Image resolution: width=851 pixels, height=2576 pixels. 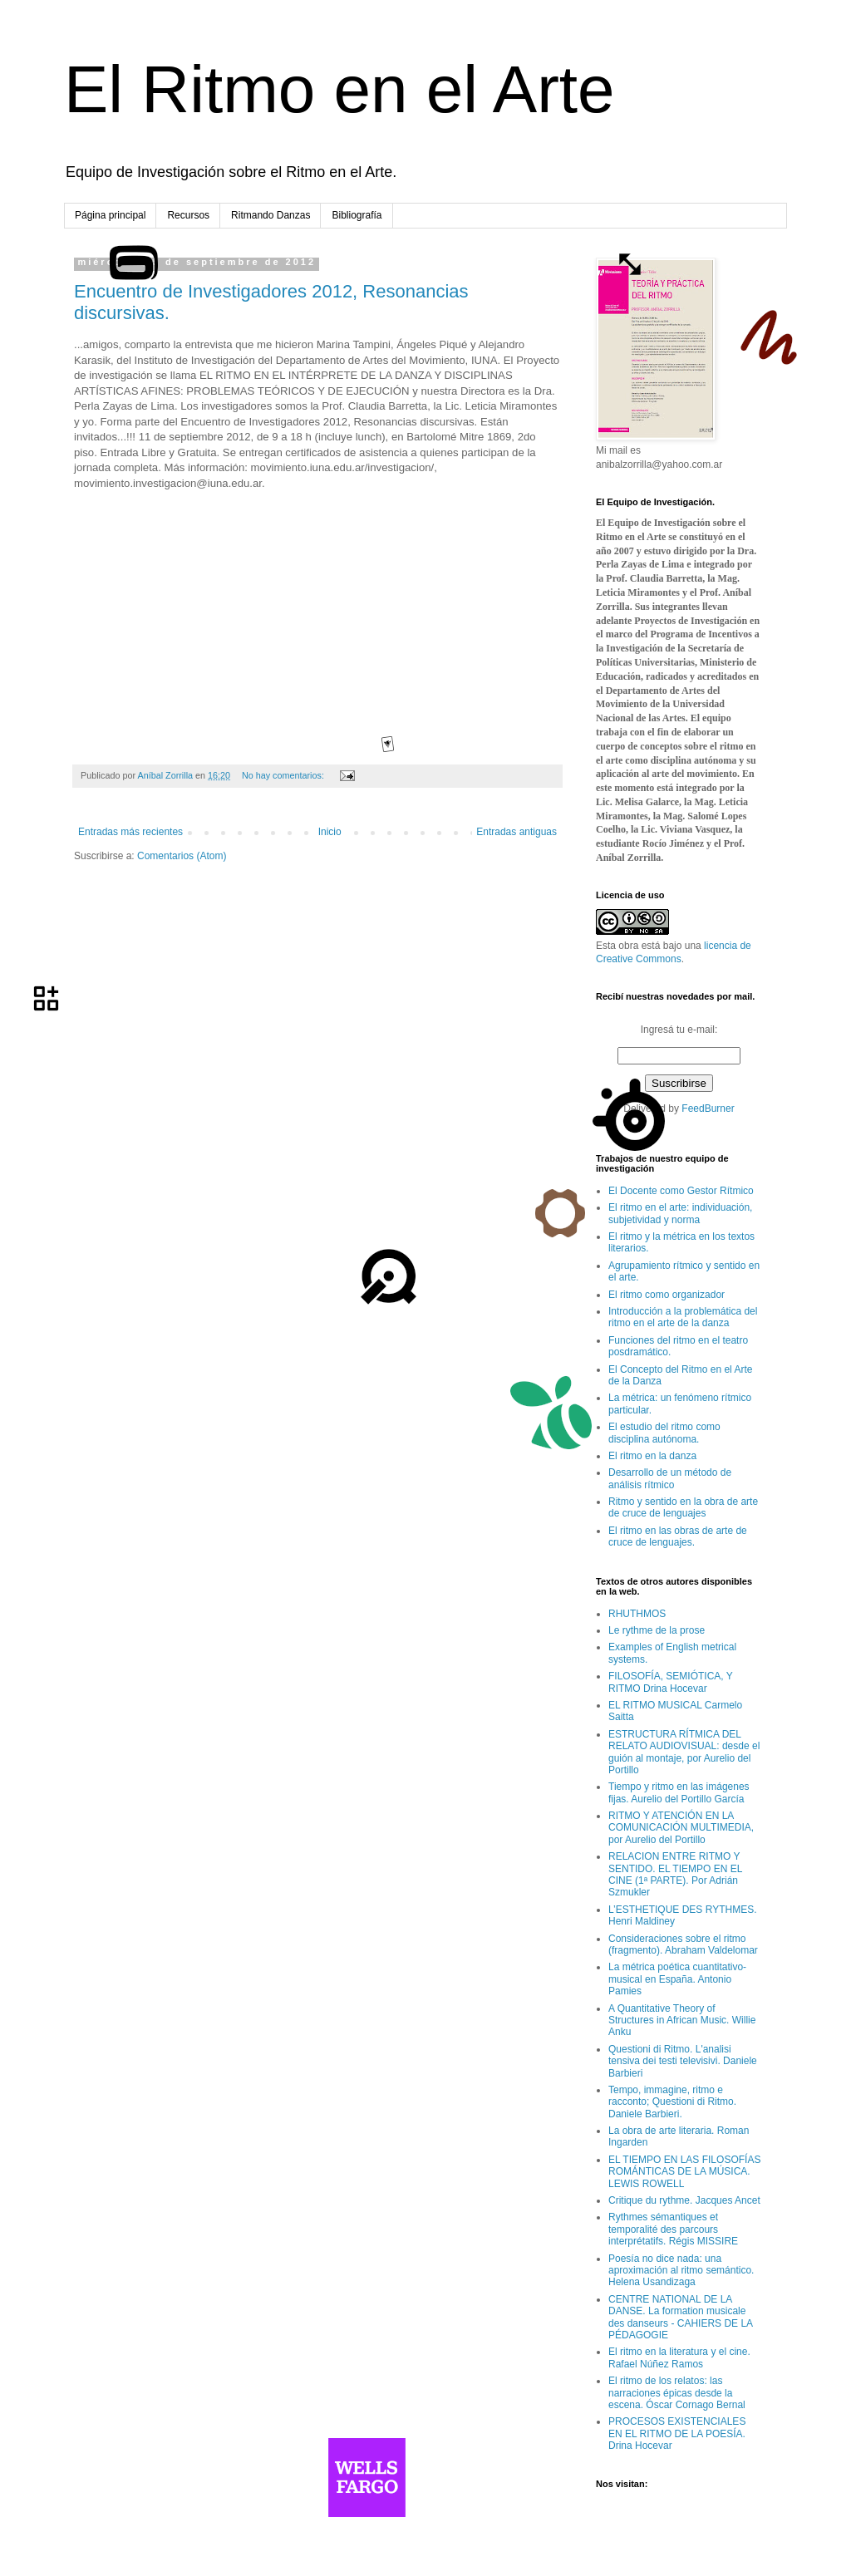 I want to click on open sketching or drawing tool, so click(x=769, y=338).